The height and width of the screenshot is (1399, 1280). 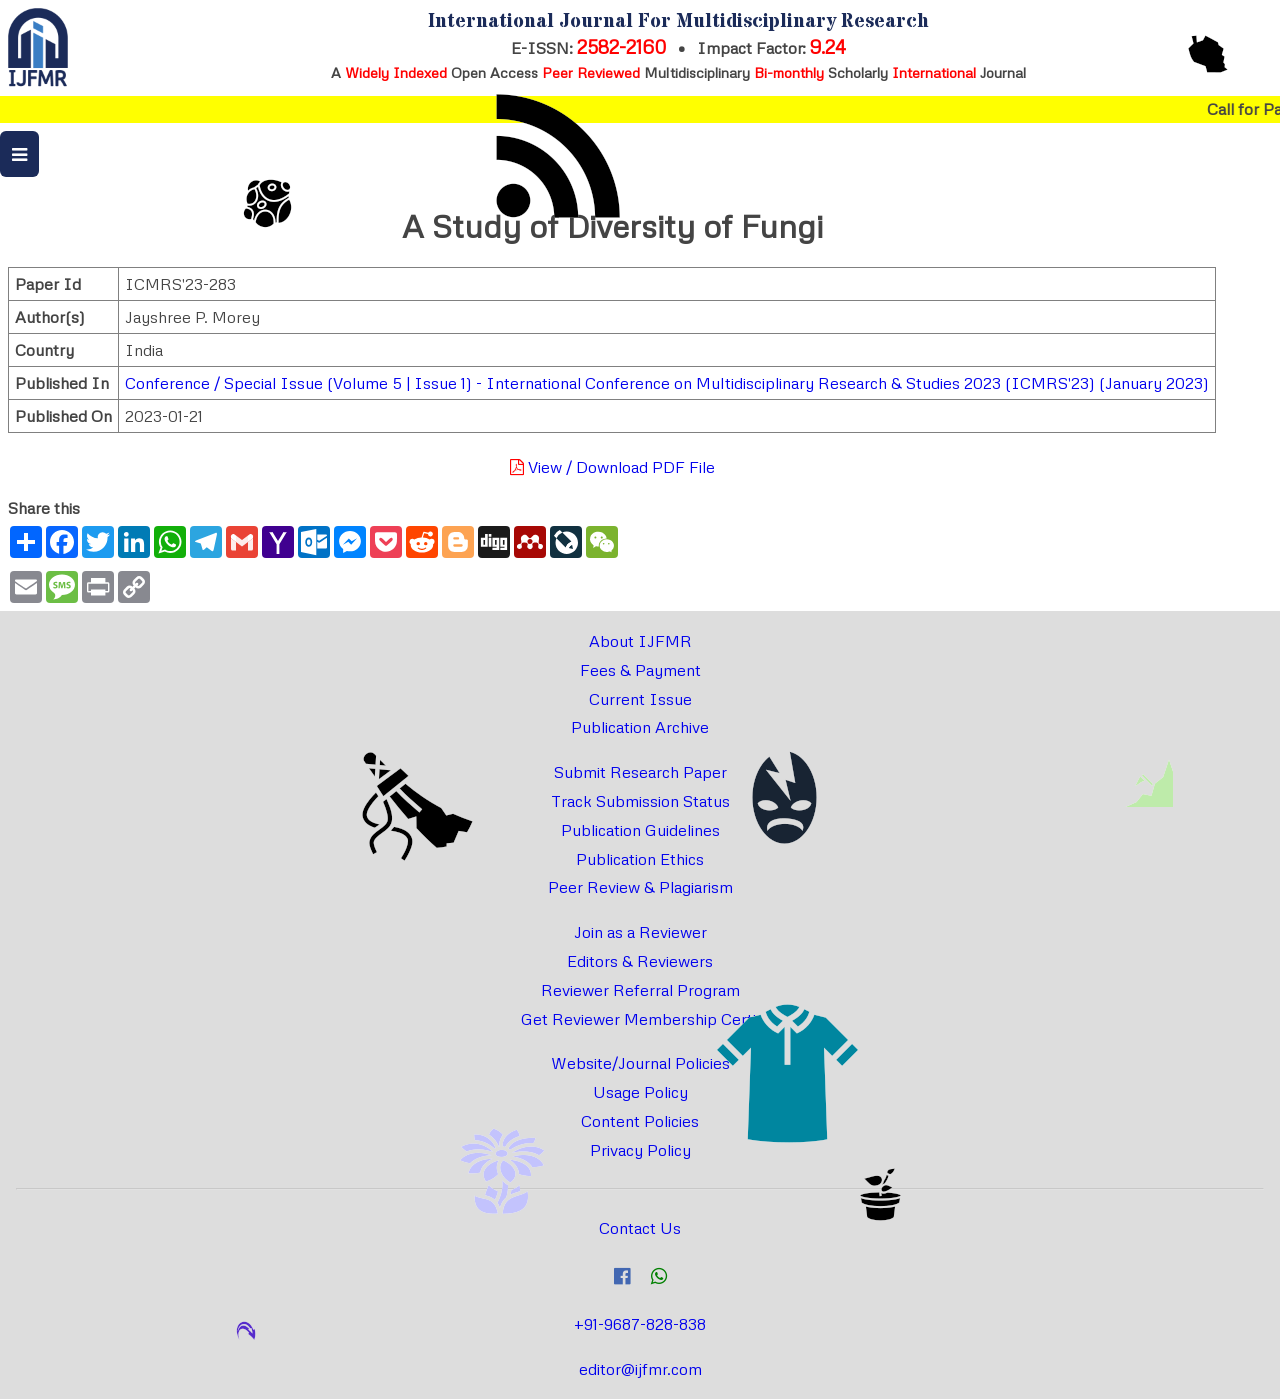 What do you see at coordinates (501, 1169) in the screenshot?
I see `decorative flower icon for nature or garden-themed content` at bounding box center [501, 1169].